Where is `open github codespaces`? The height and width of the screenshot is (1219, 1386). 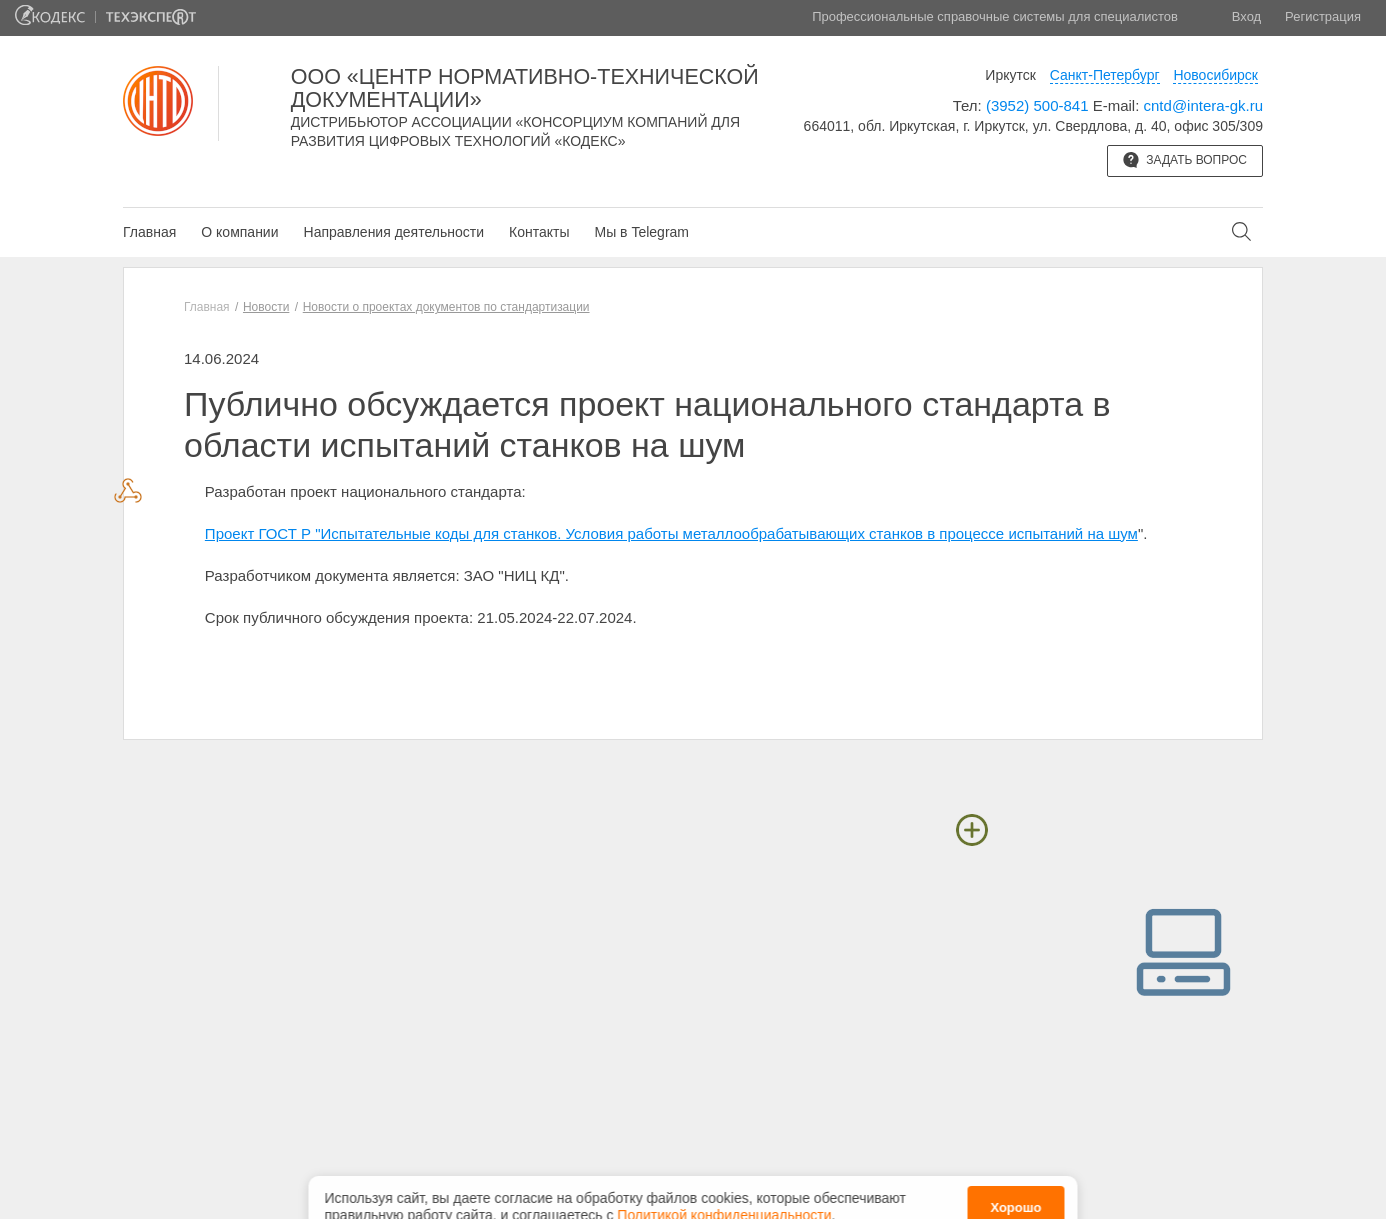
open github codespaces is located at coordinates (1183, 953).